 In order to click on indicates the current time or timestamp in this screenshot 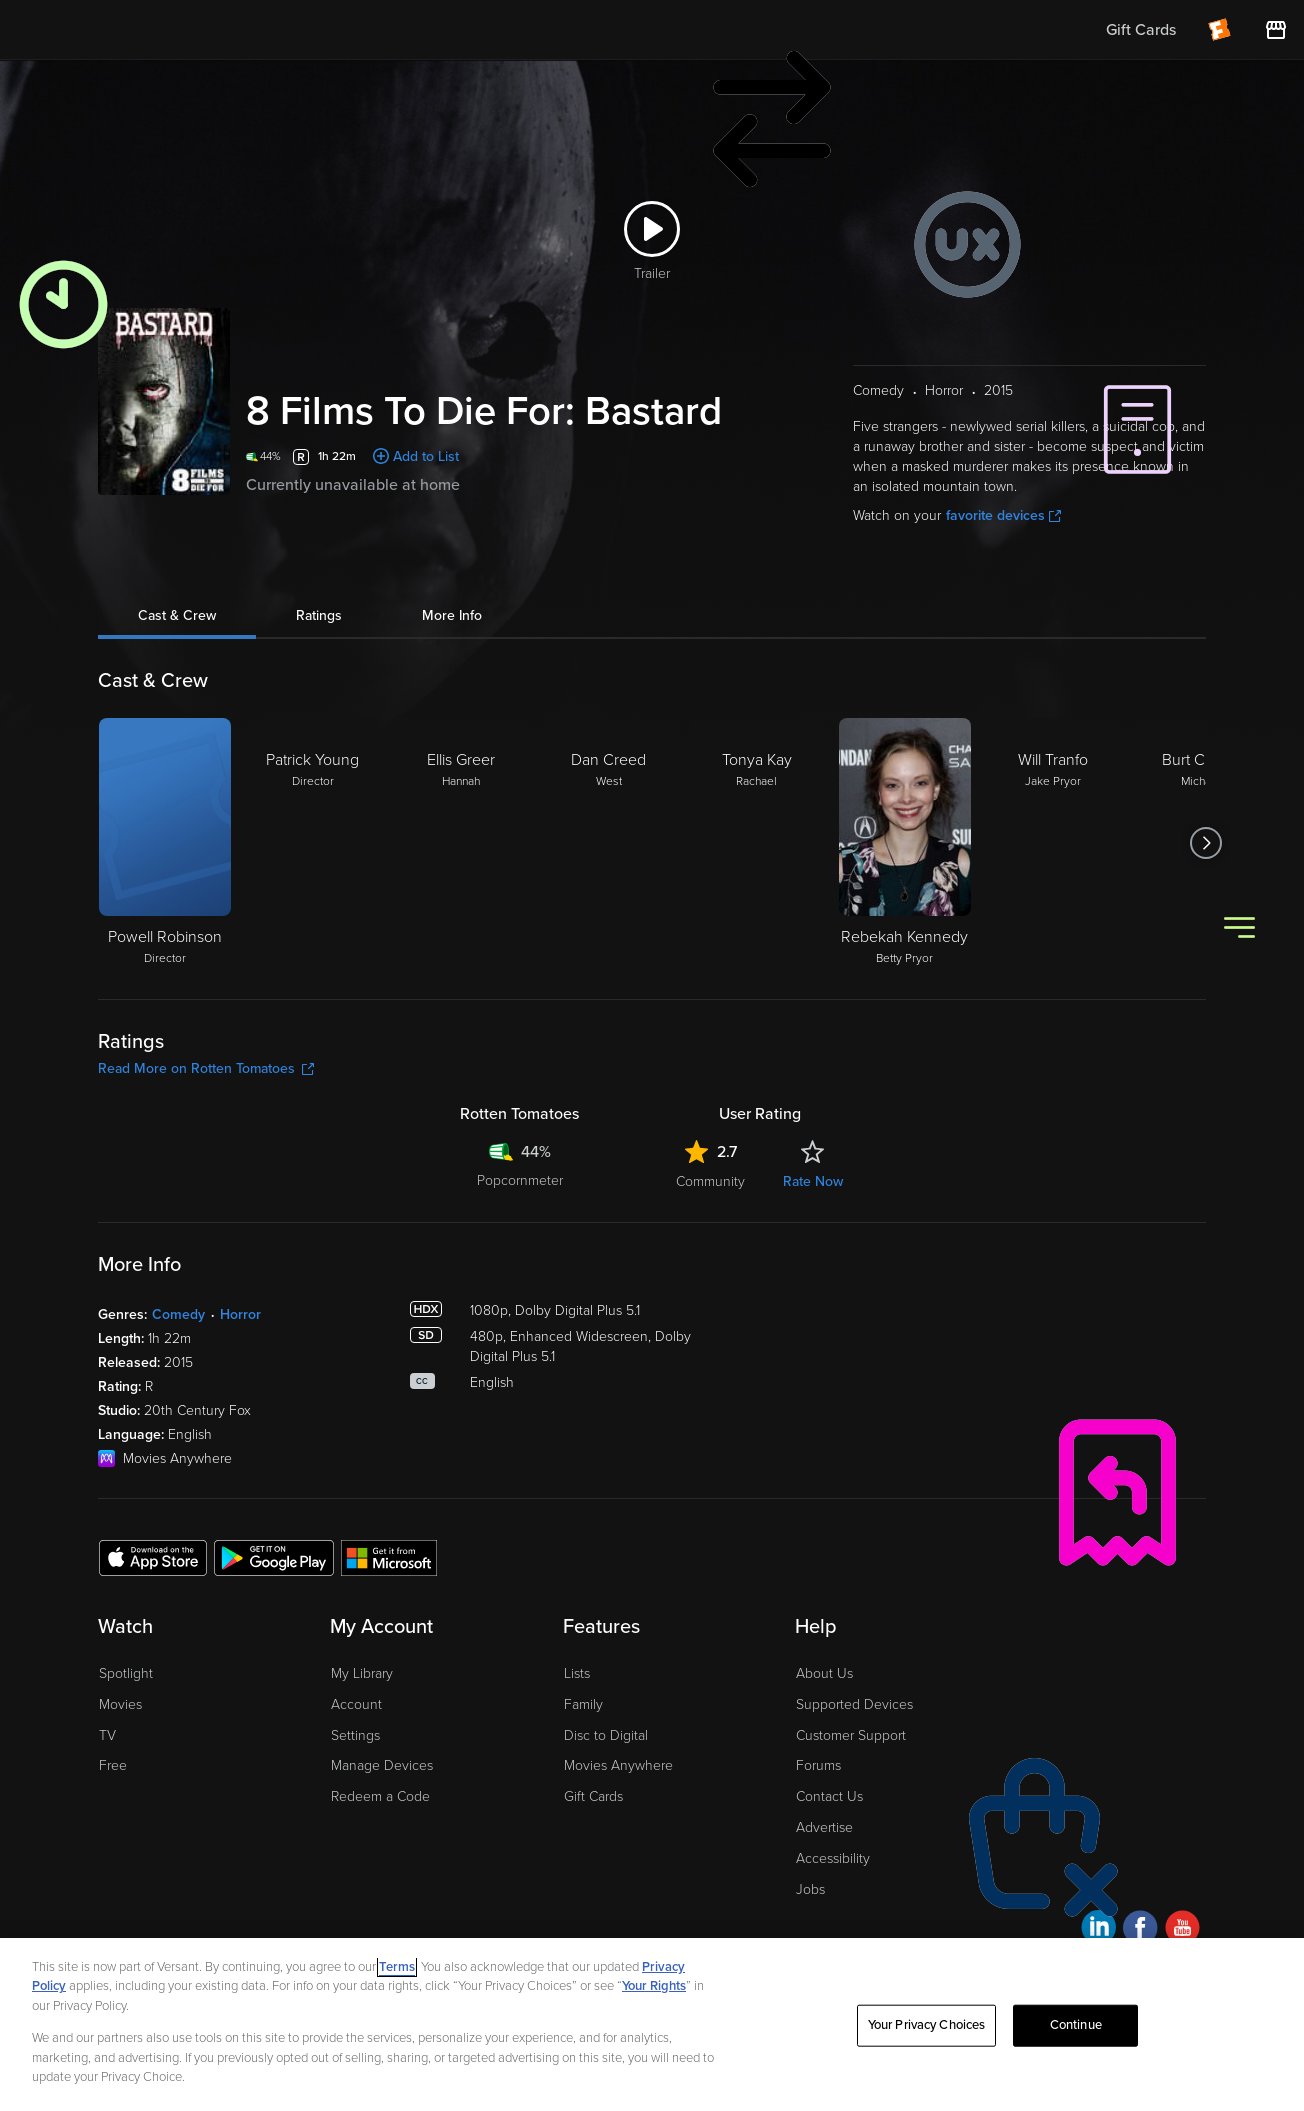, I will do `click(63, 304)`.